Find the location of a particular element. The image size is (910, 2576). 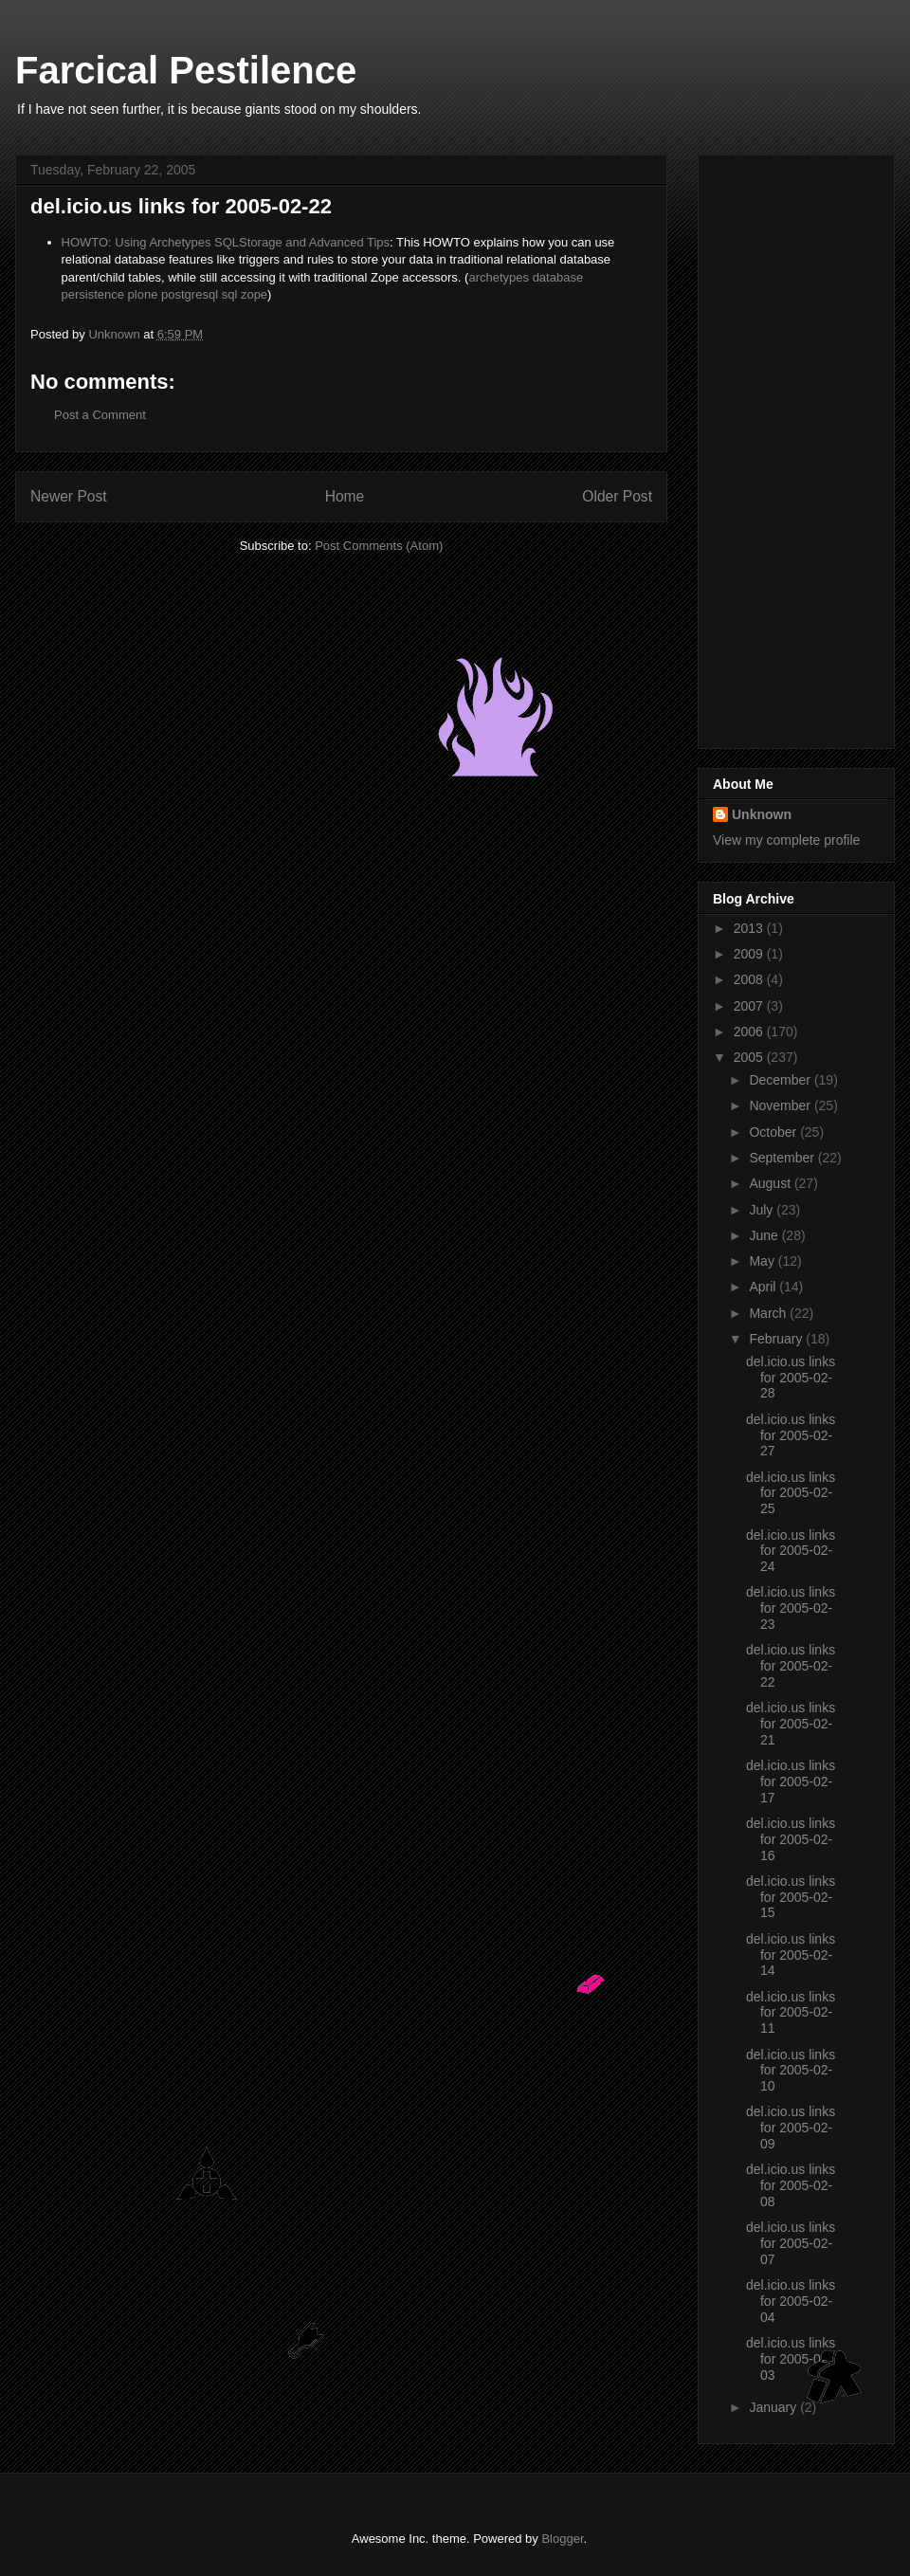

access board game or tabletop gaming features is located at coordinates (834, 2377).